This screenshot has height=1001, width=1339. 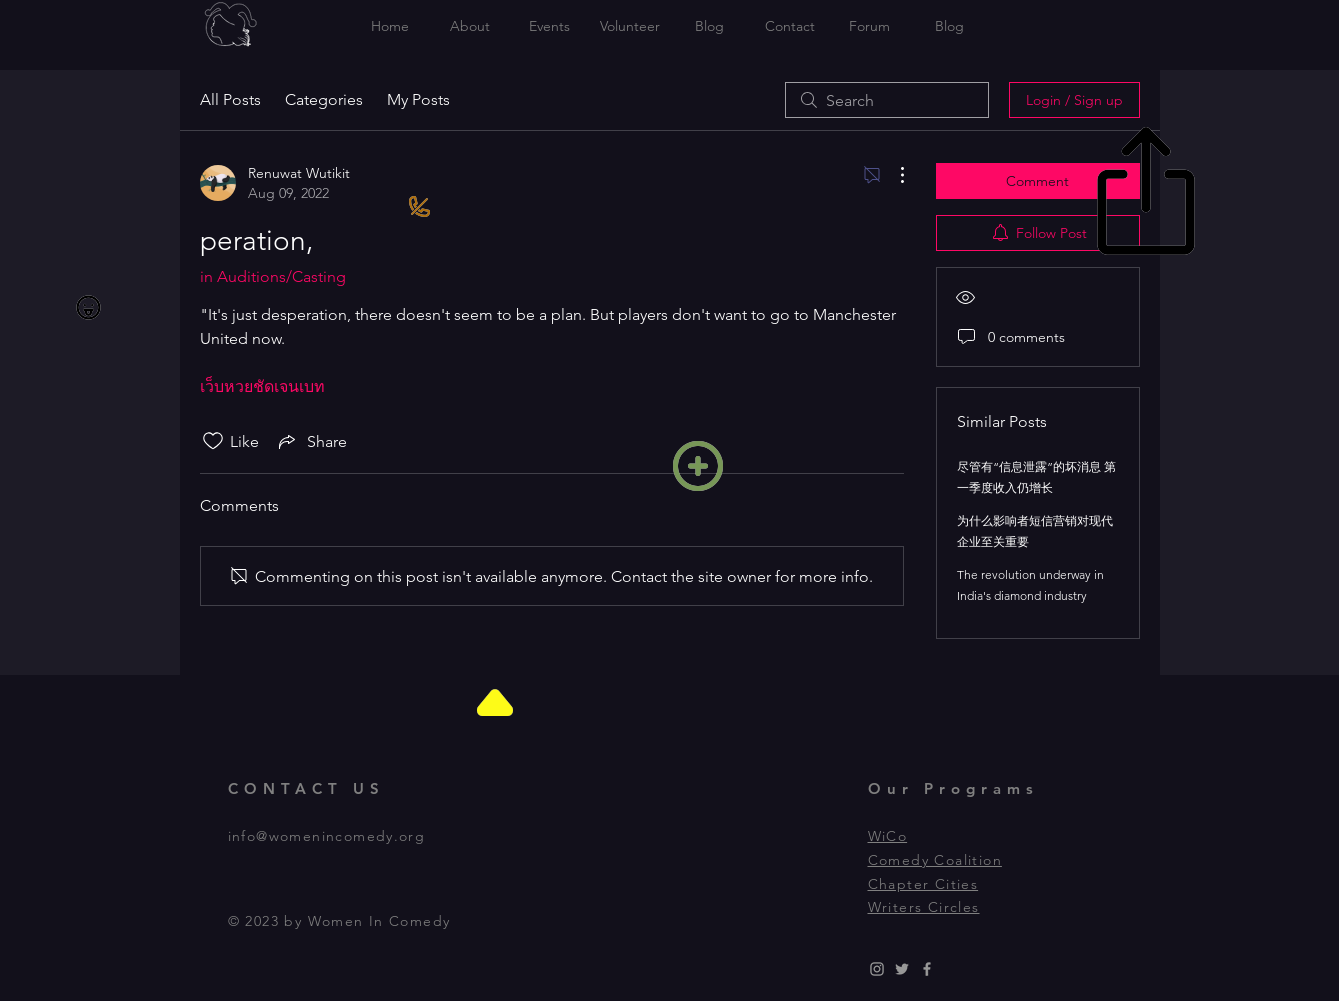 I want to click on add a playful or silly reaction, so click(x=88, y=307).